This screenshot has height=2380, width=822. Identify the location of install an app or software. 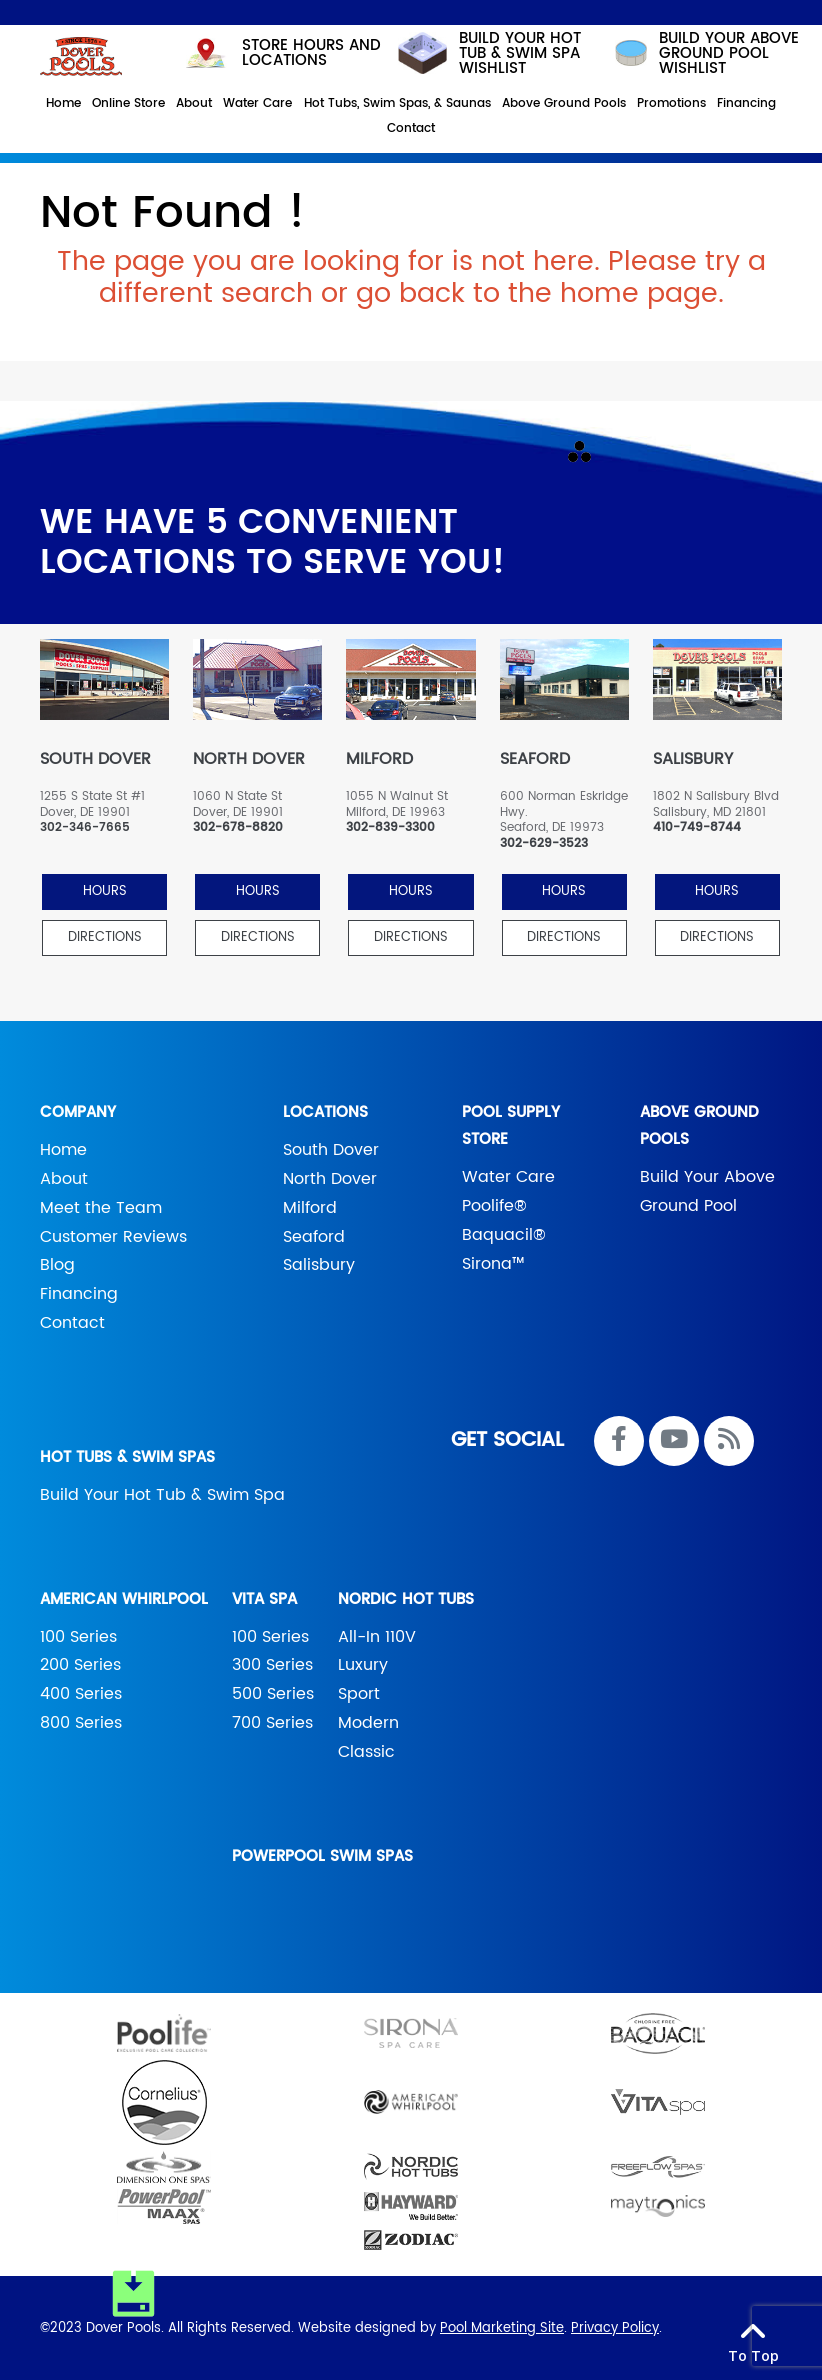
(133, 2293).